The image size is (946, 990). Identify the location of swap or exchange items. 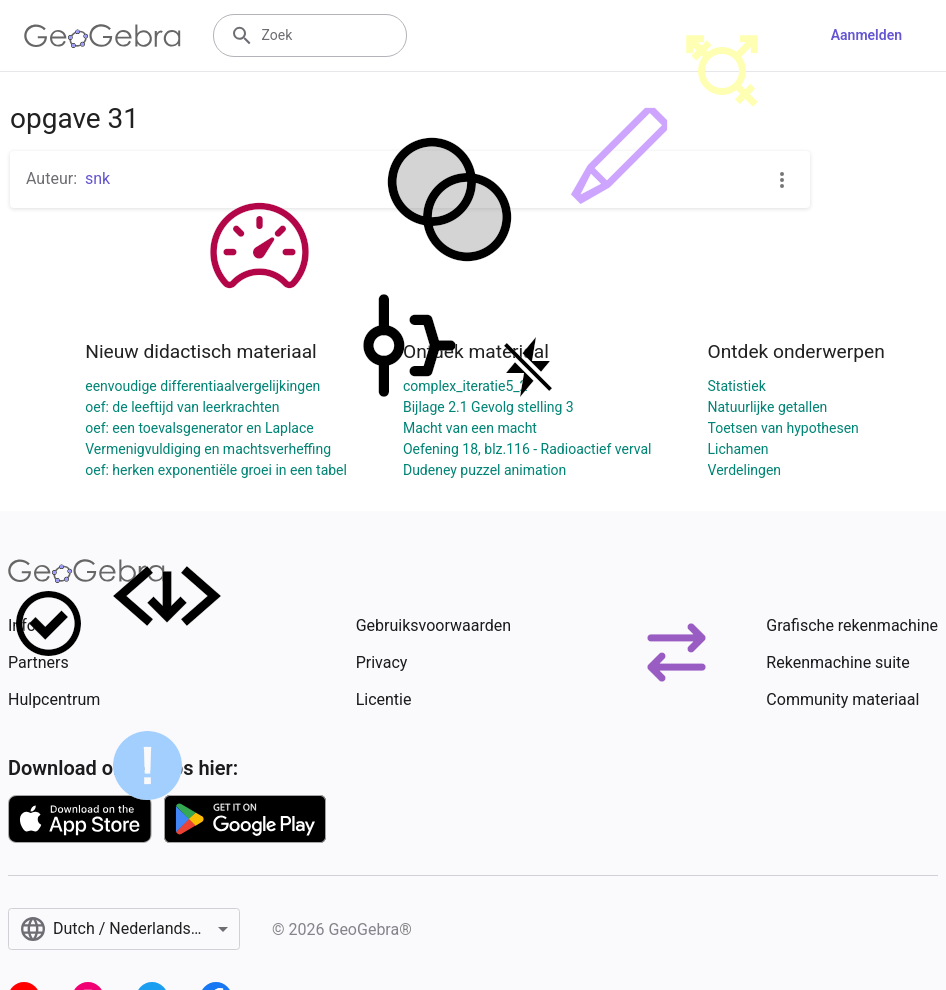
(676, 652).